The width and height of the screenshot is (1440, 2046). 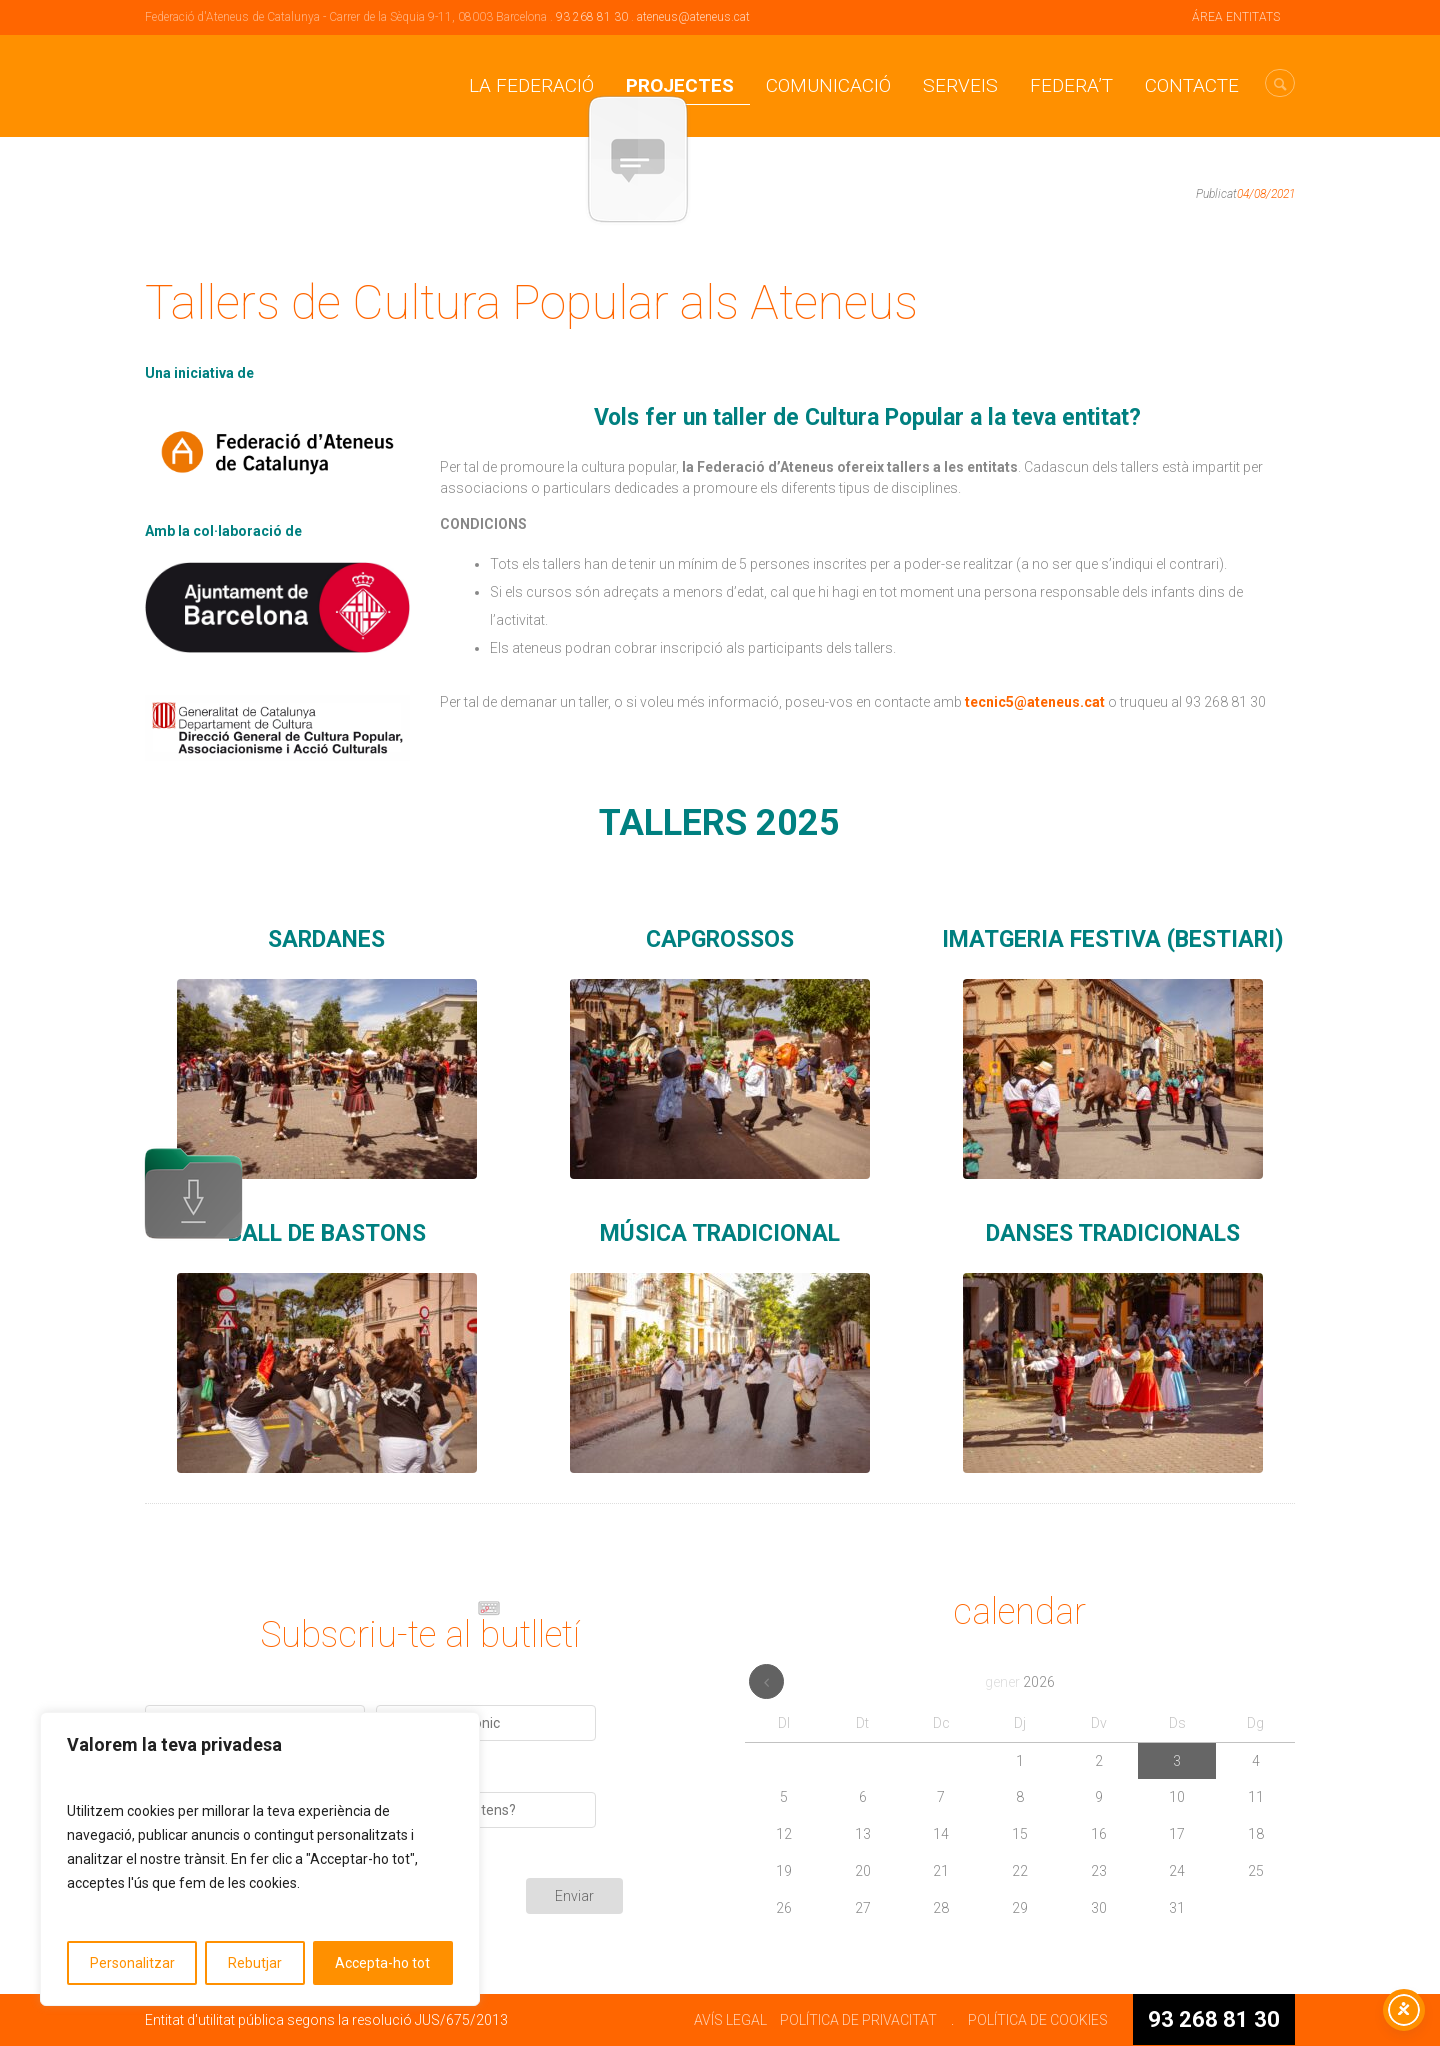 What do you see at coordinates (193, 1193) in the screenshot?
I see `open your downloads folder` at bounding box center [193, 1193].